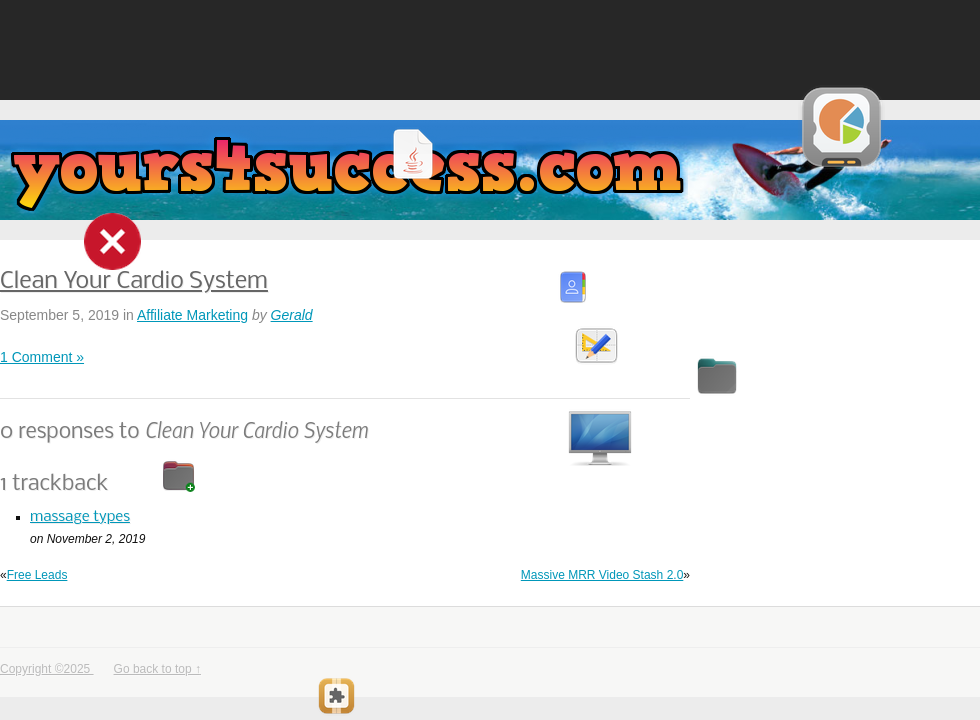 This screenshot has height=720, width=980. I want to click on close the current window or dialog, so click(112, 241).